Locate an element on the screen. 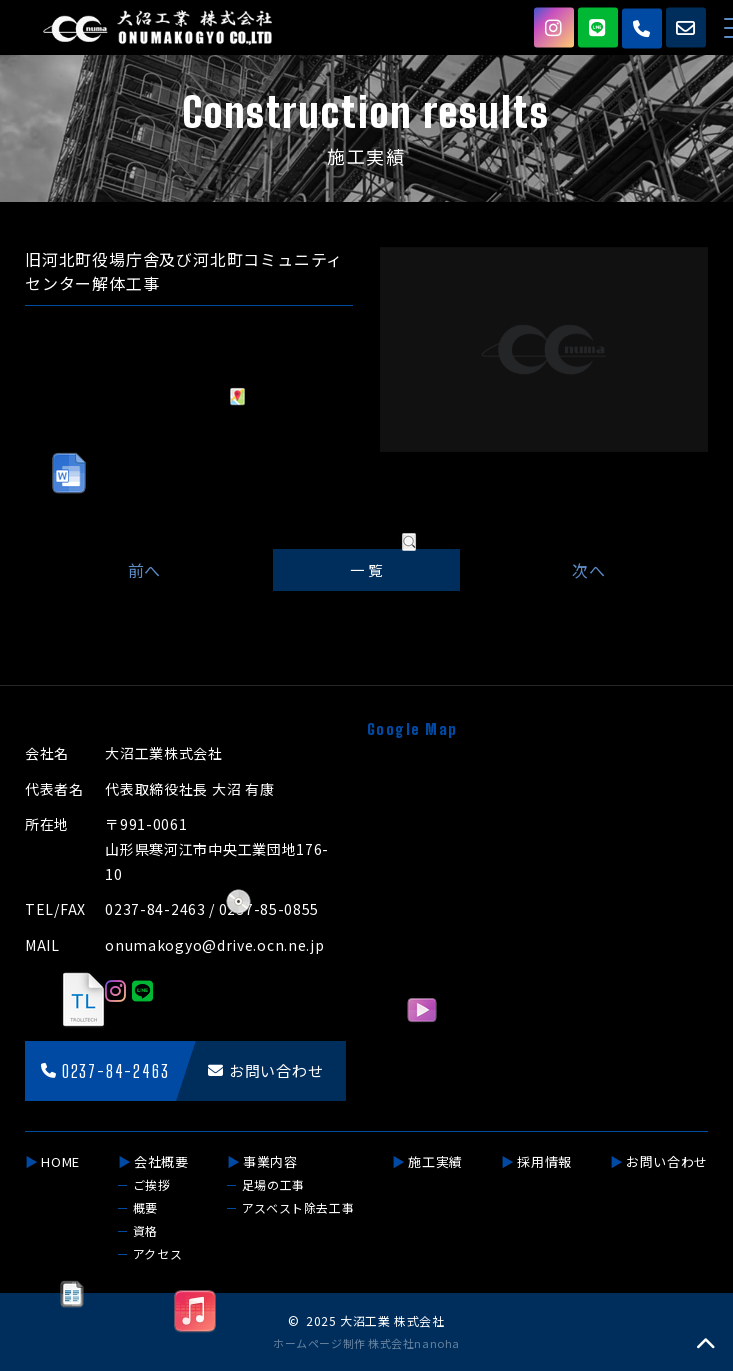  open system logs viewer is located at coordinates (409, 542).